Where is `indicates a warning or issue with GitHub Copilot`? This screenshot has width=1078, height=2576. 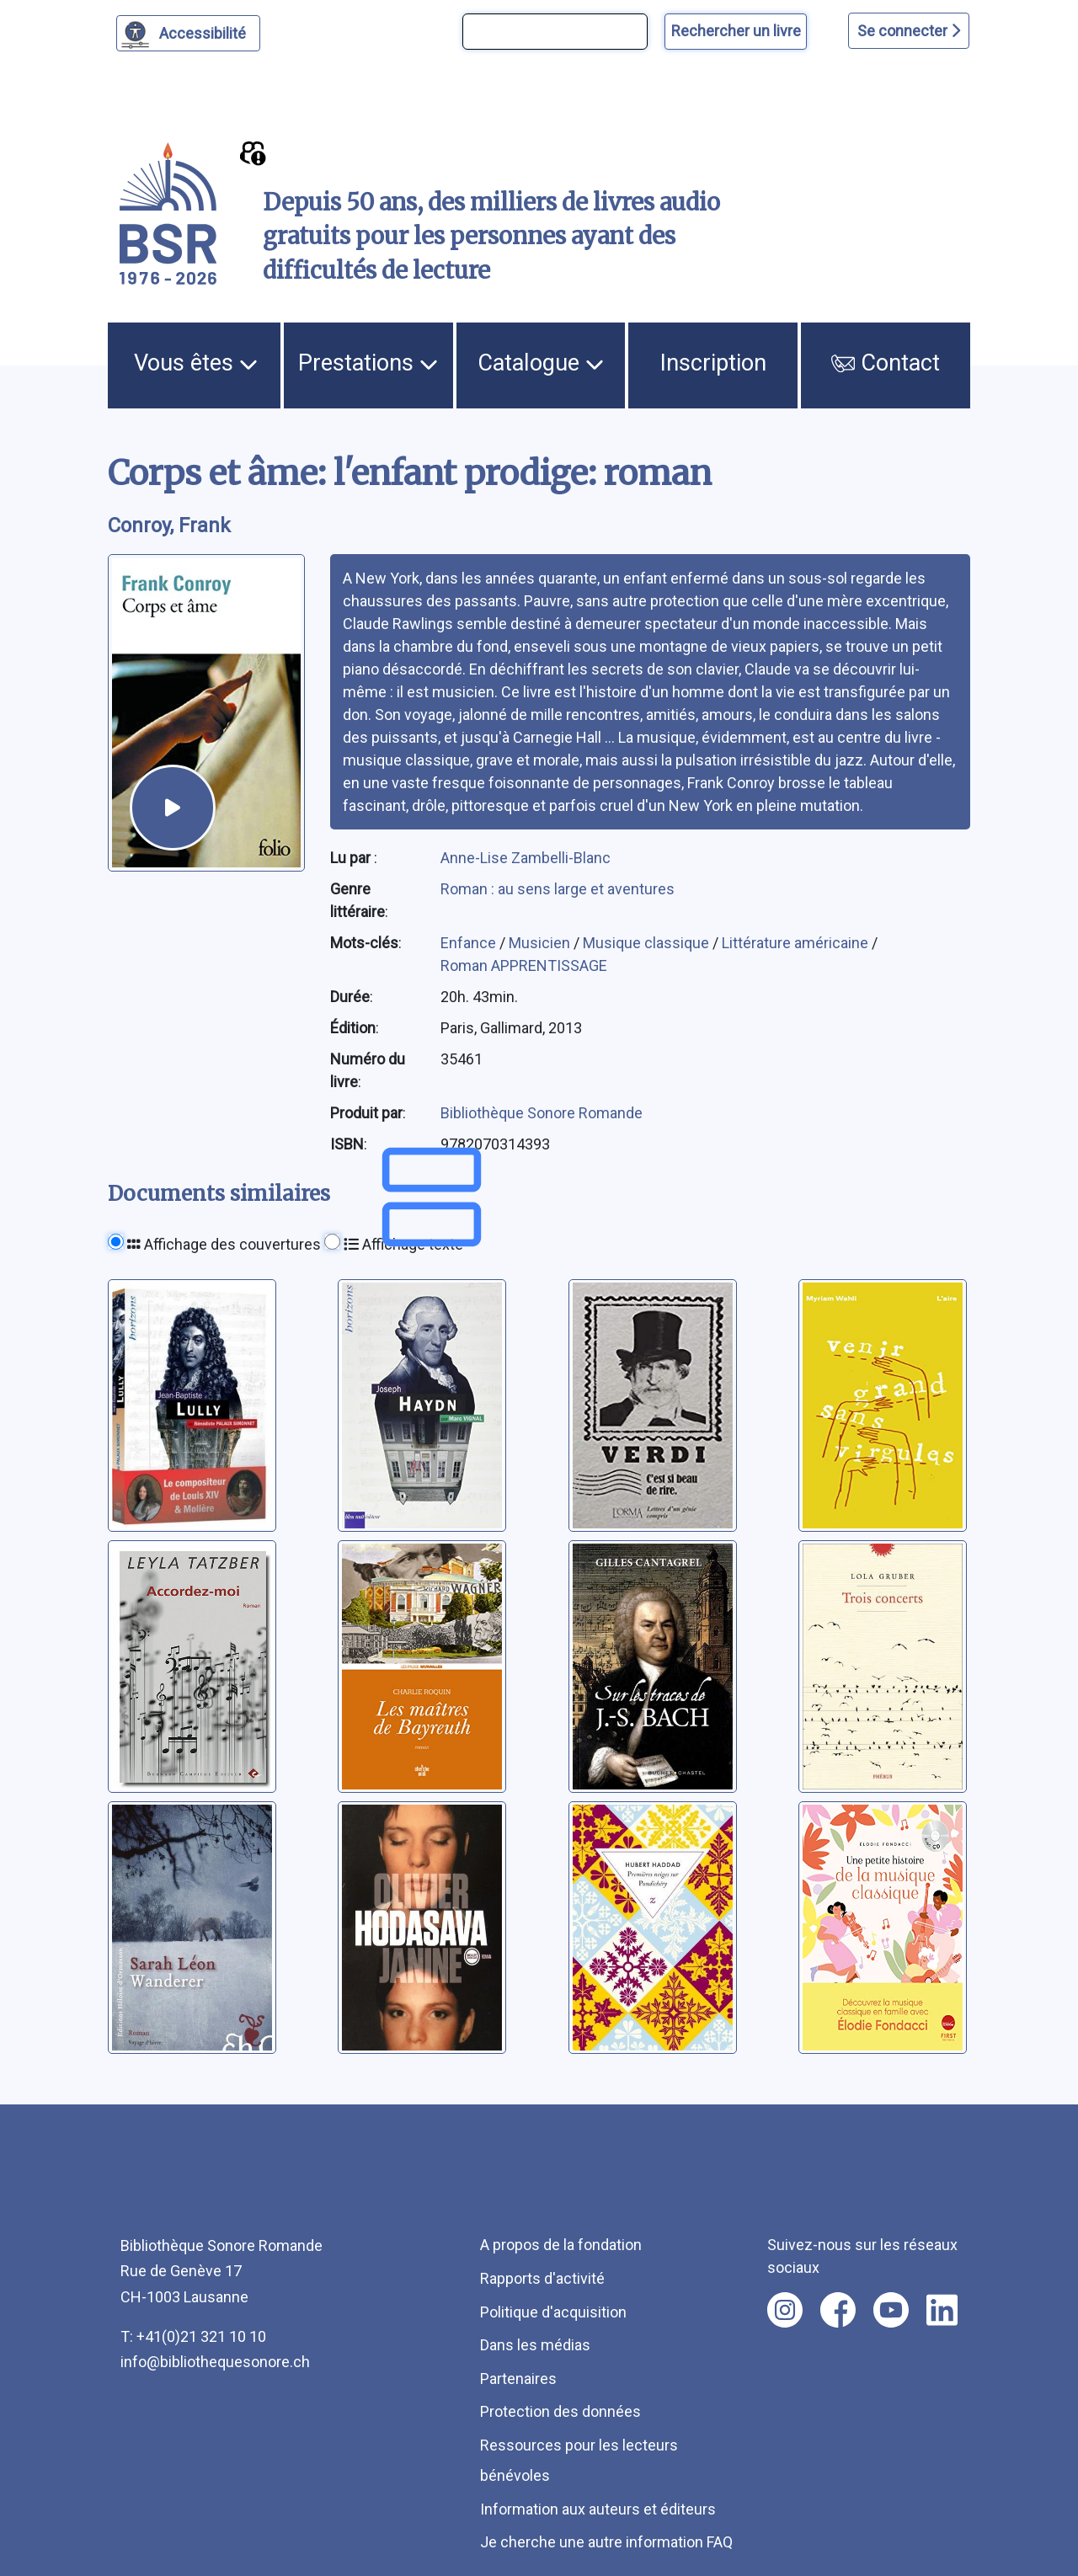
indicates a warning or issue with GitHub Copilot is located at coordinates (253, 152).